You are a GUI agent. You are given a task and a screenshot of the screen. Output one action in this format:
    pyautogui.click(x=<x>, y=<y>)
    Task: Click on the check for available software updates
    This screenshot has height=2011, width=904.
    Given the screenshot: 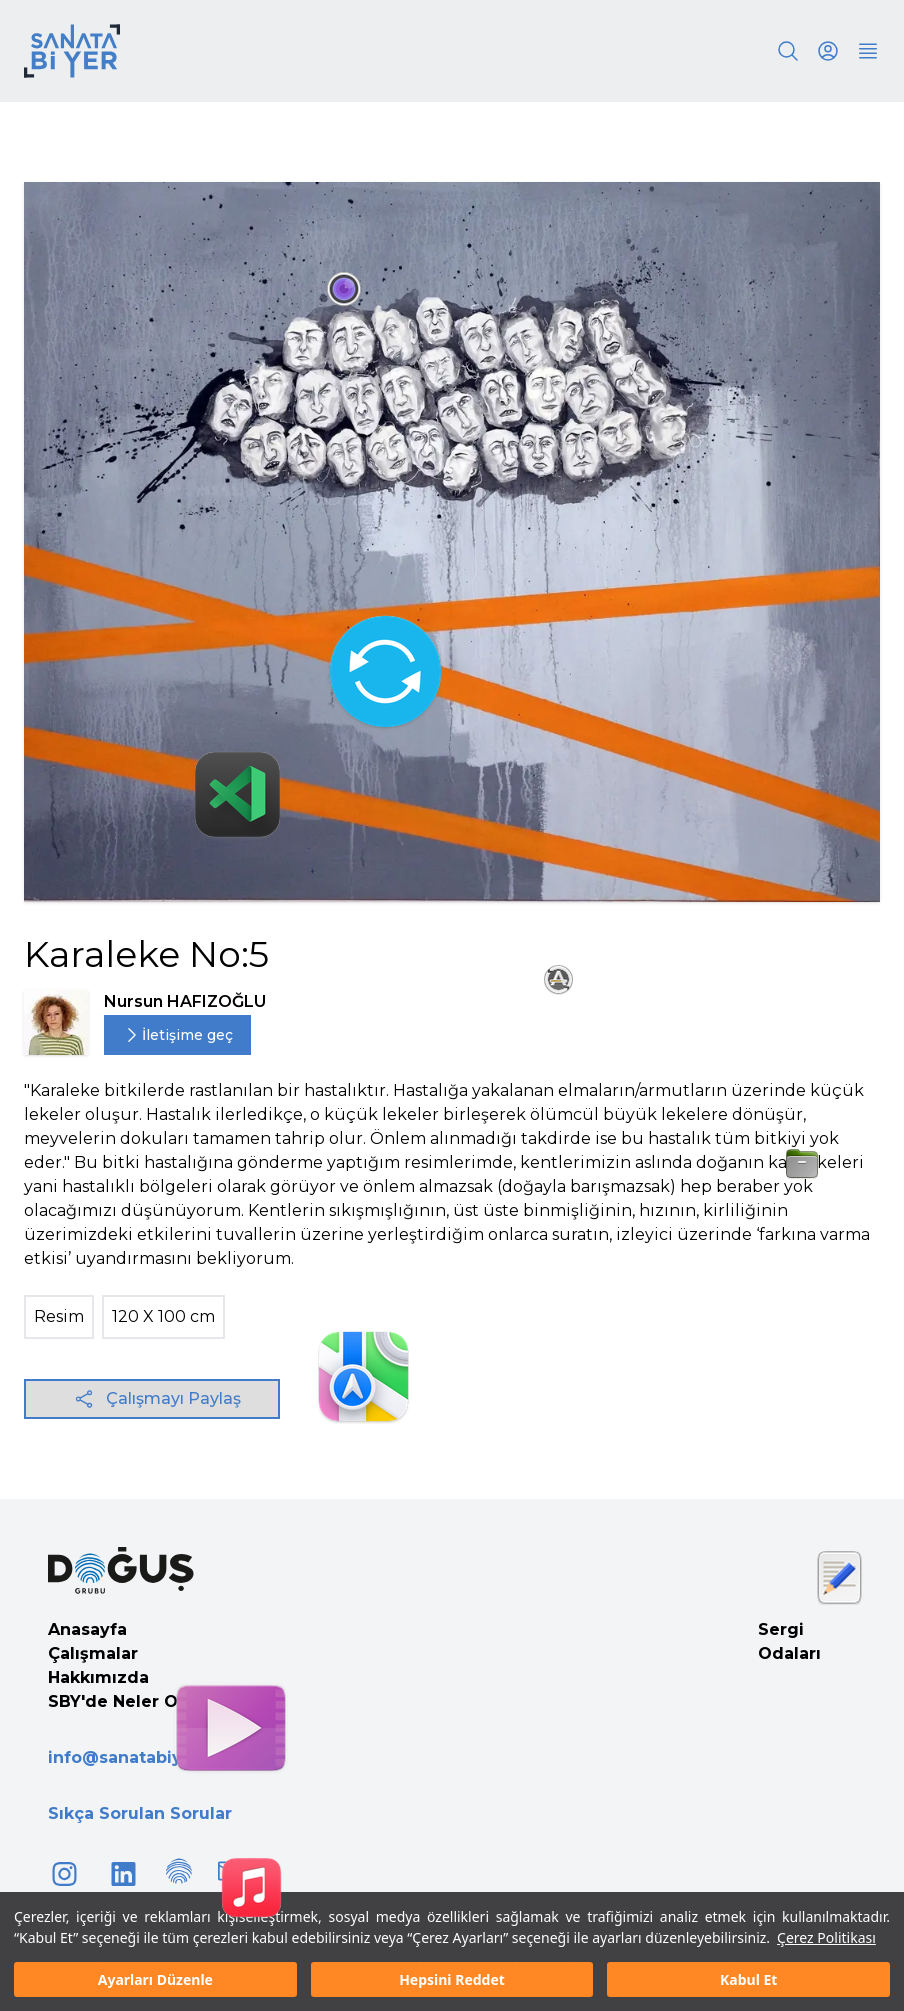 What is the action you would take?
    pyautogui.click(x=558, y=979)
    